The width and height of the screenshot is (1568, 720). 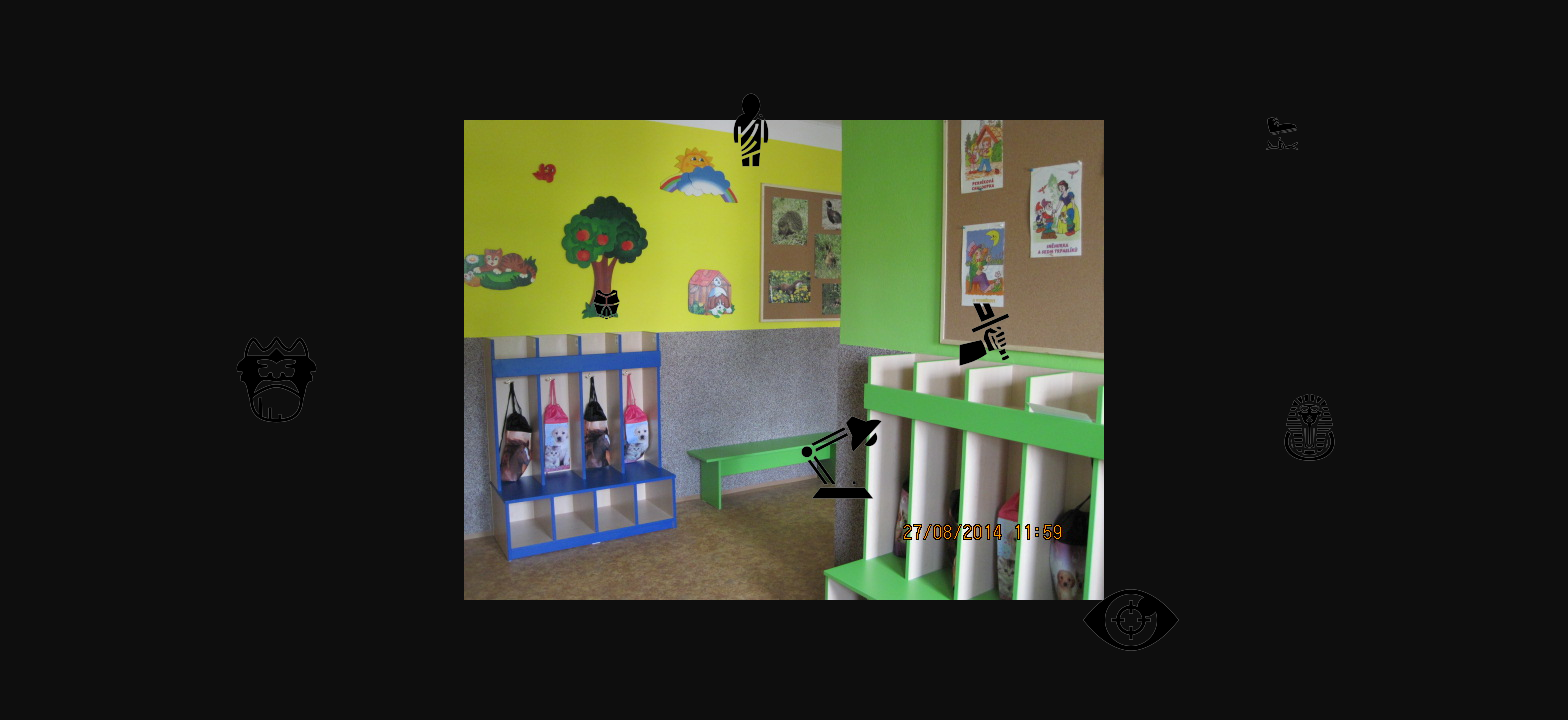 I want to click on toggle desk lamp or workspace lighting, so click(x=842, y=457).